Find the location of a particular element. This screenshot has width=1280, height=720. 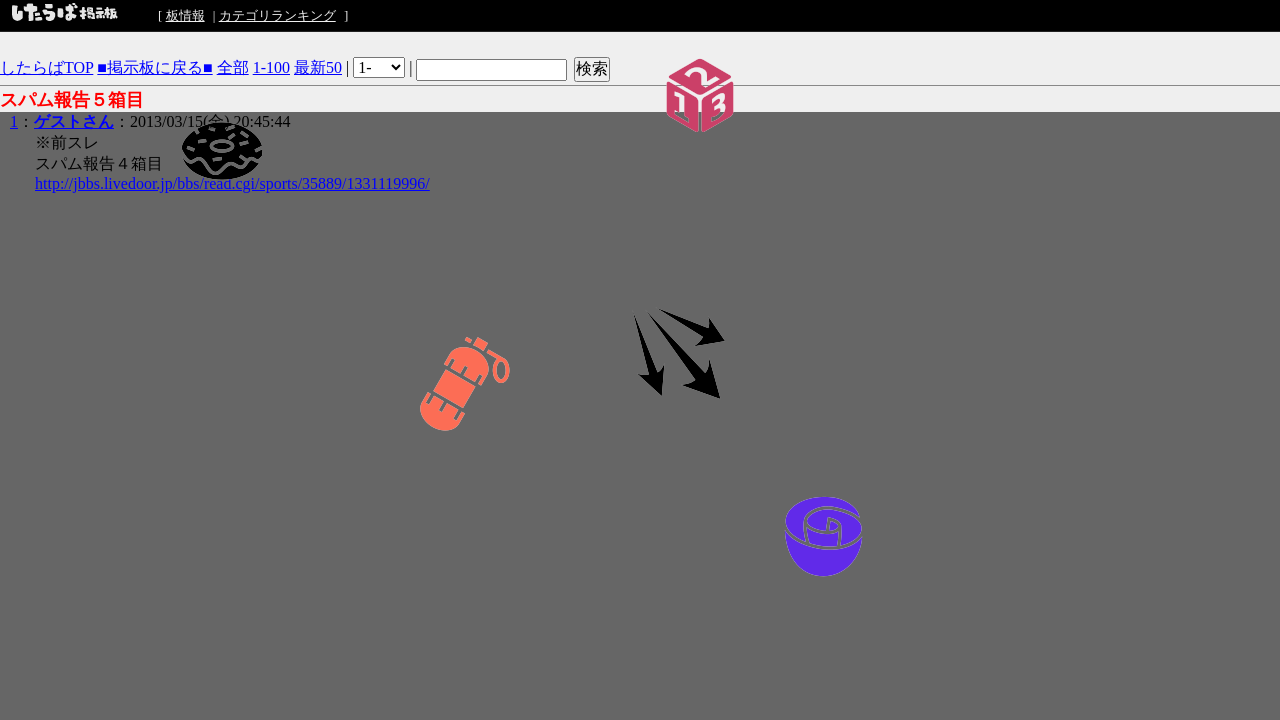

indicates a blooming or growth animation effect is located at coordinates (823, 536).